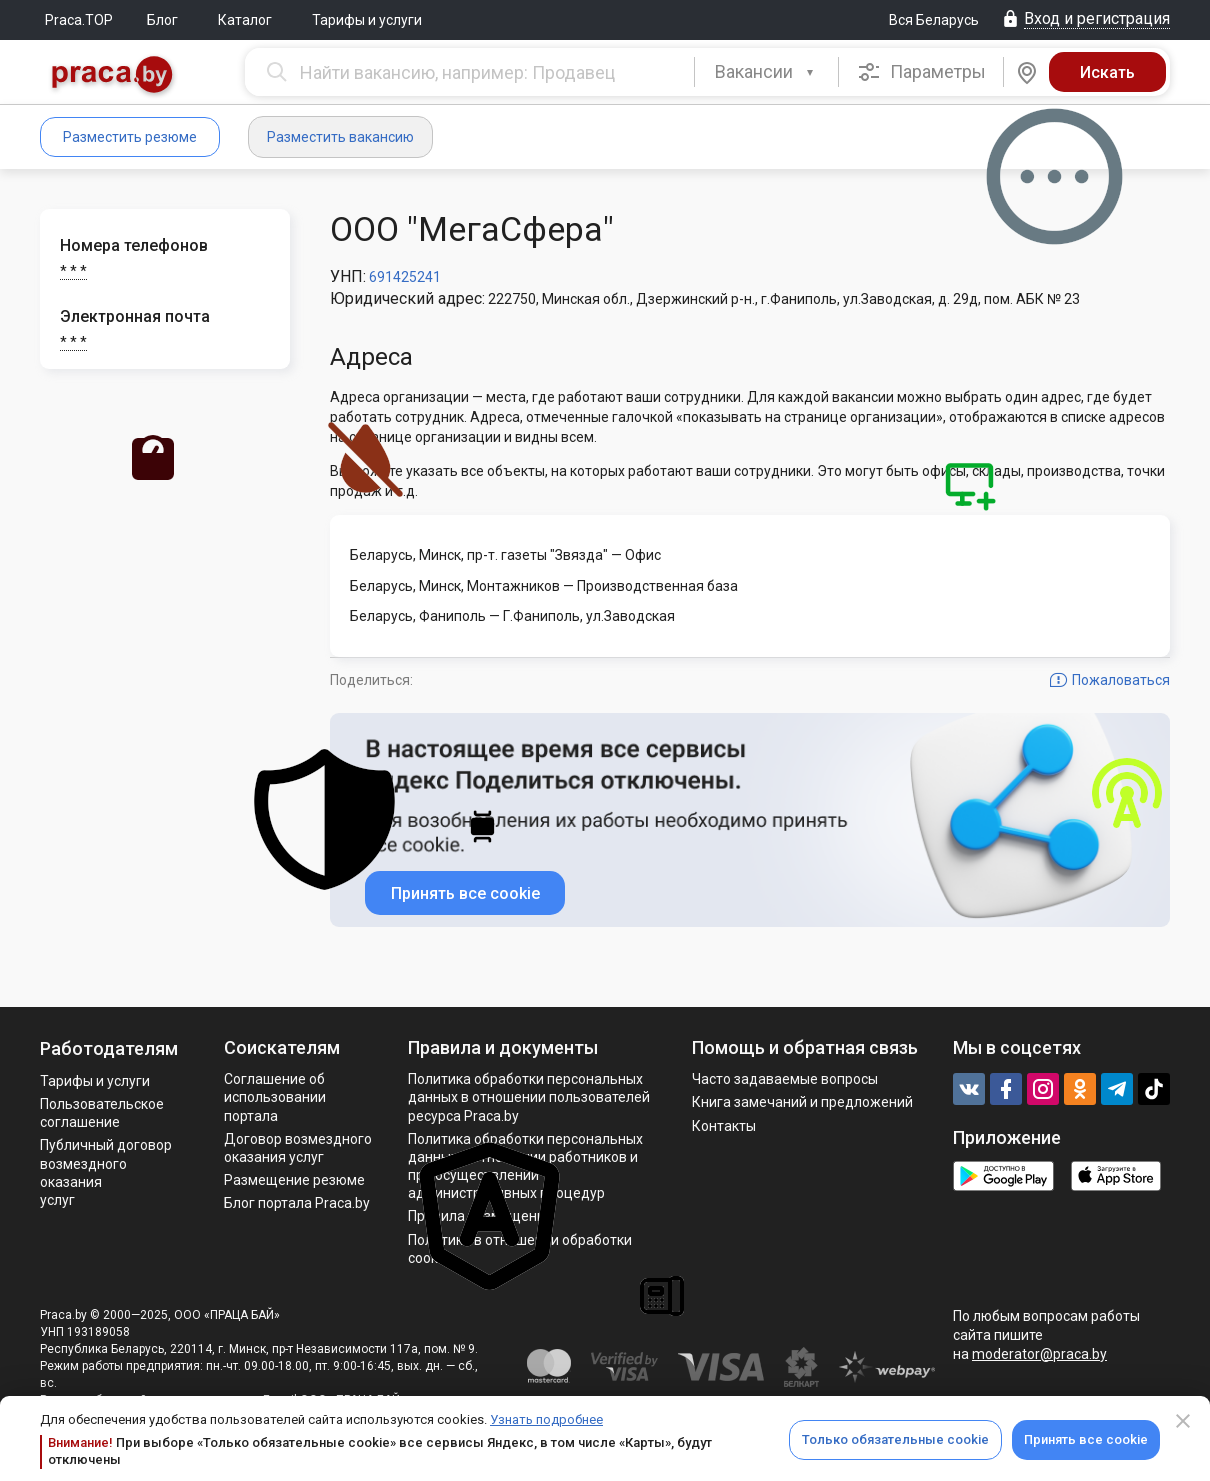  Describe the element at coordinates (324, 819) in the screenshot. I see `indicates partial security or protection status` at that location.